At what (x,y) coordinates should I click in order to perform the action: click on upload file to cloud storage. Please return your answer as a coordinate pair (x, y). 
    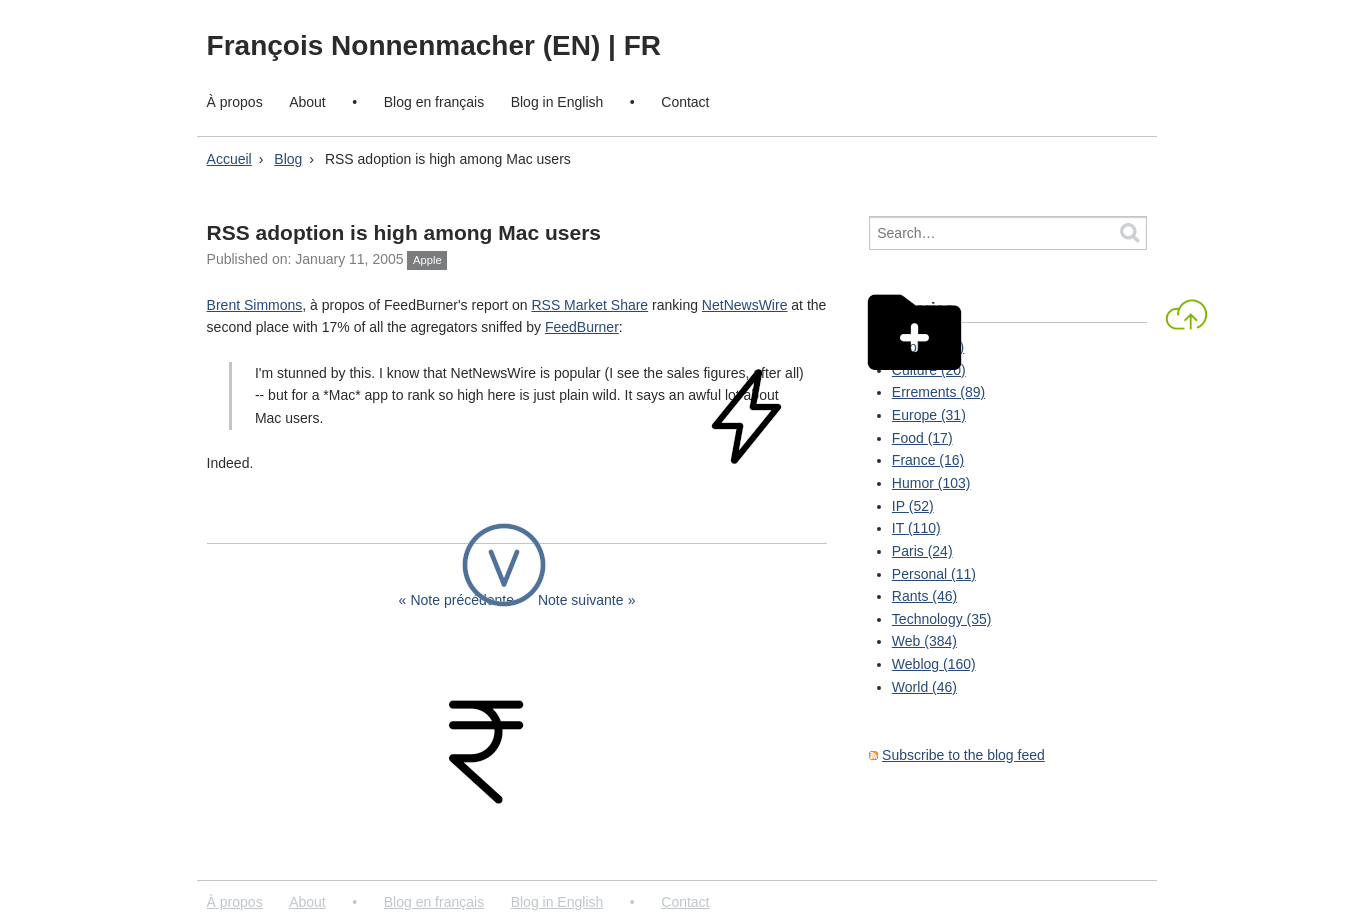
    Looking at the image, I should click on (1186, 314).